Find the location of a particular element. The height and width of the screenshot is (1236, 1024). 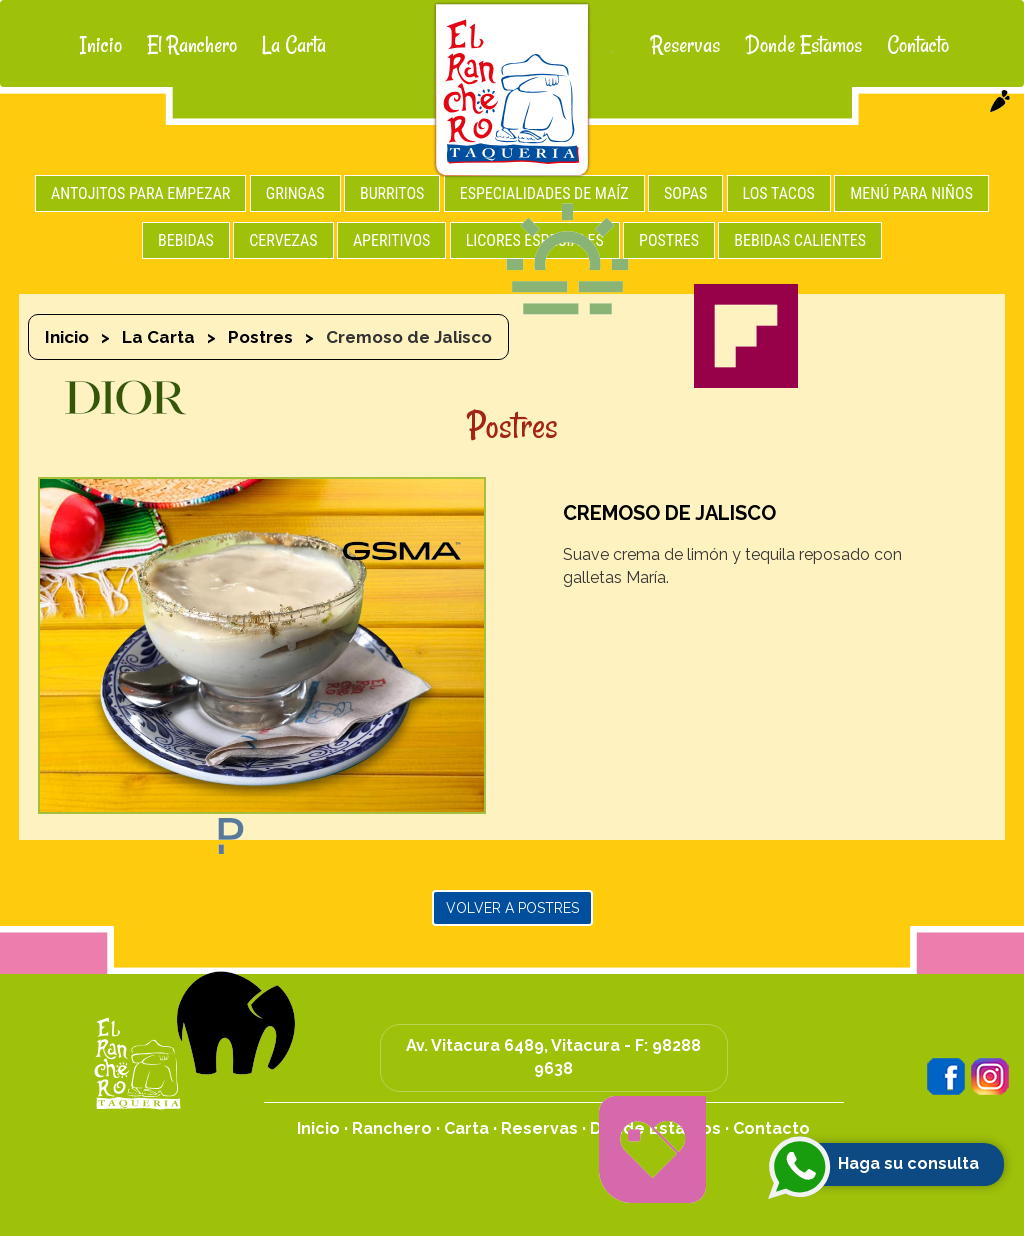

visit the Dior official website is located at coordinates (125, 397).